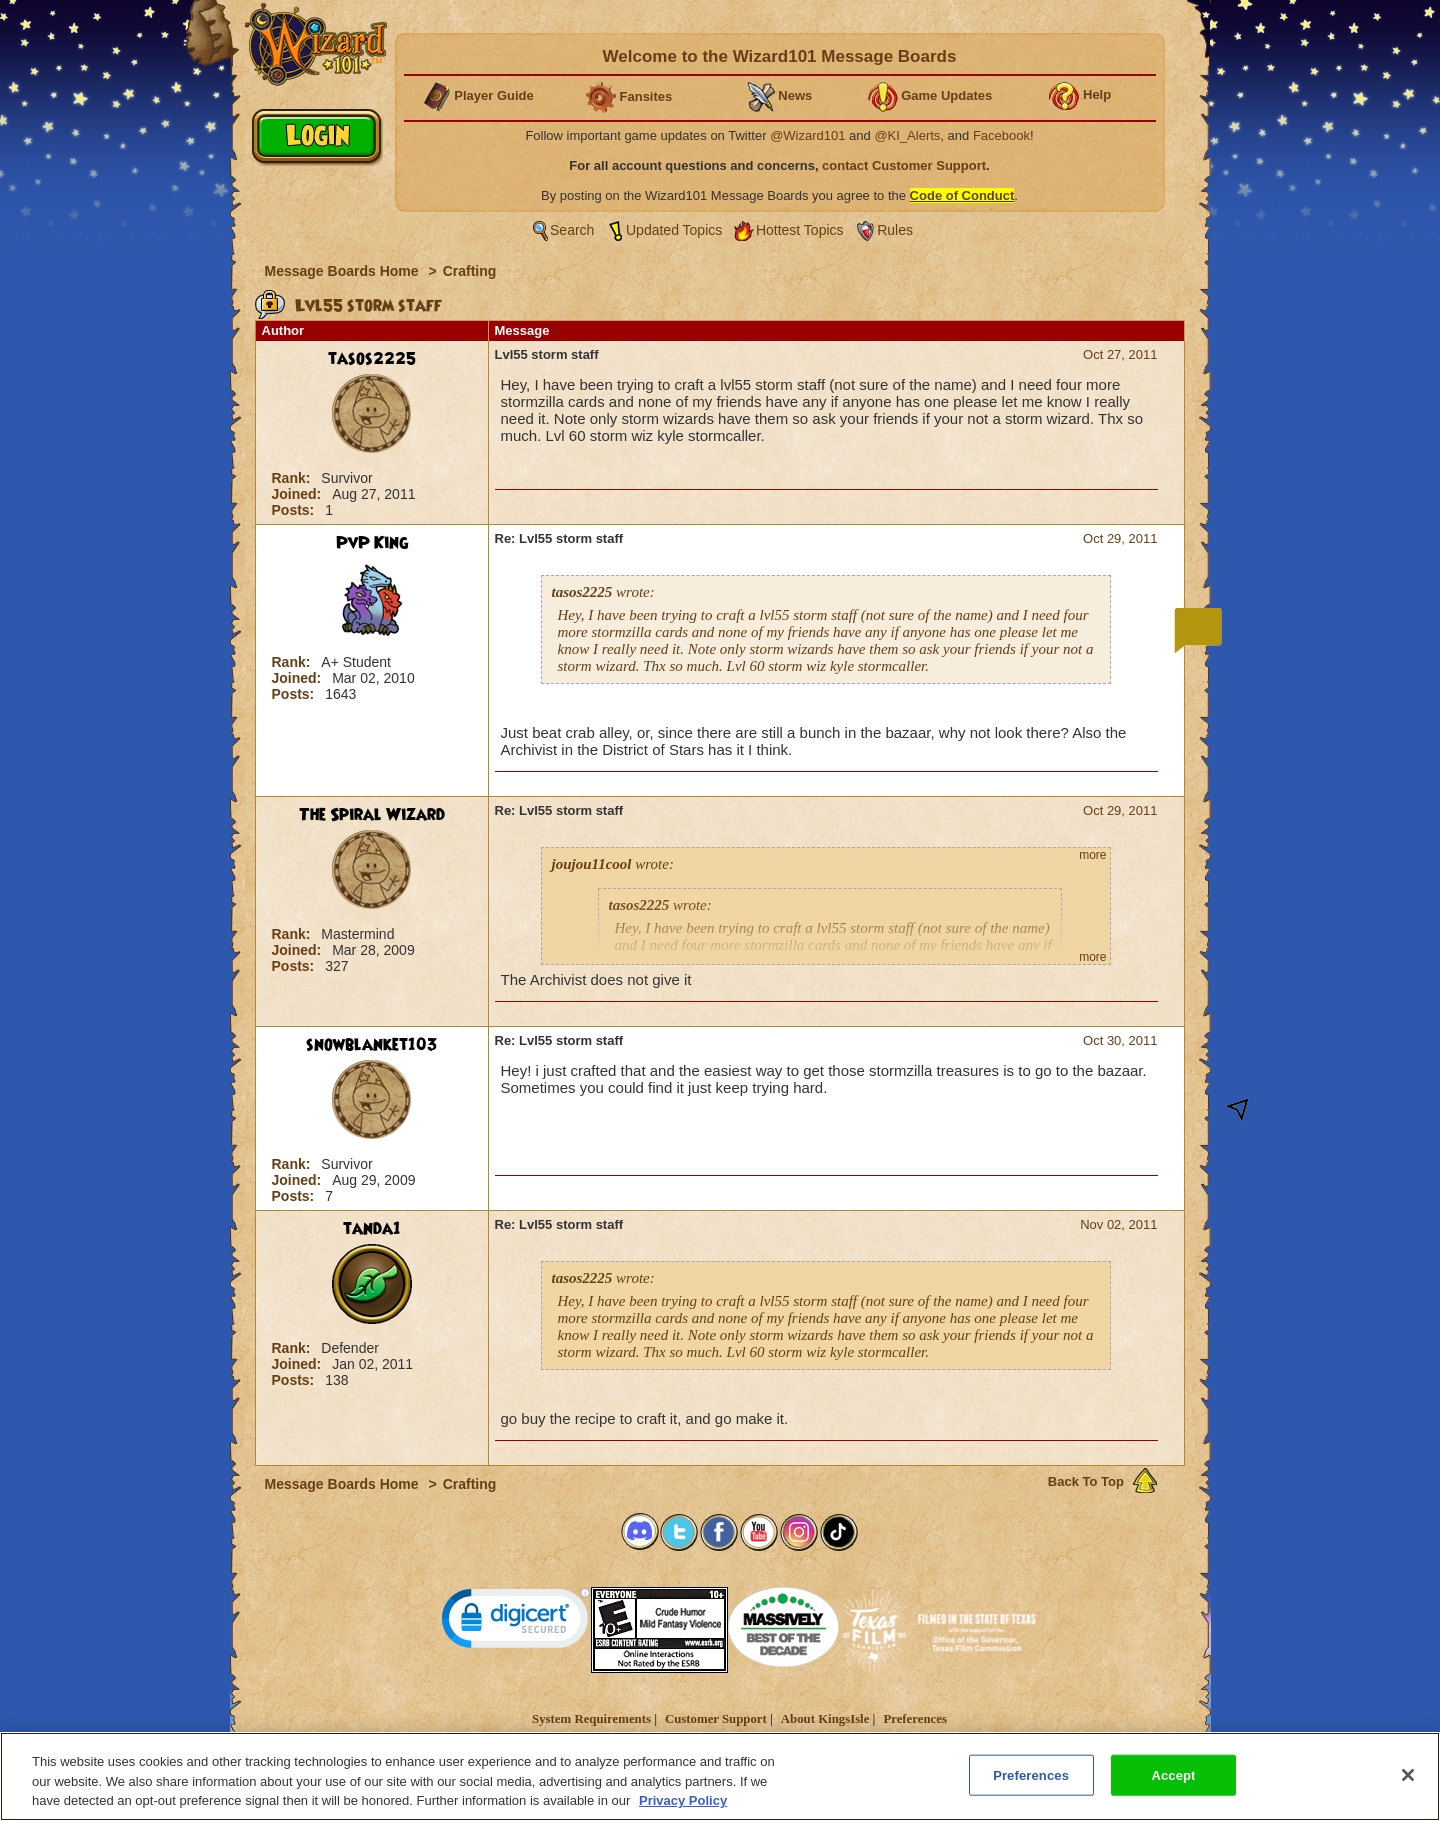 The image size is (1440, 1821). What do you see at coordinates (1198, 629) in the screenshot?
I see `open chat or messaging` at bounding box center [1198, 629].